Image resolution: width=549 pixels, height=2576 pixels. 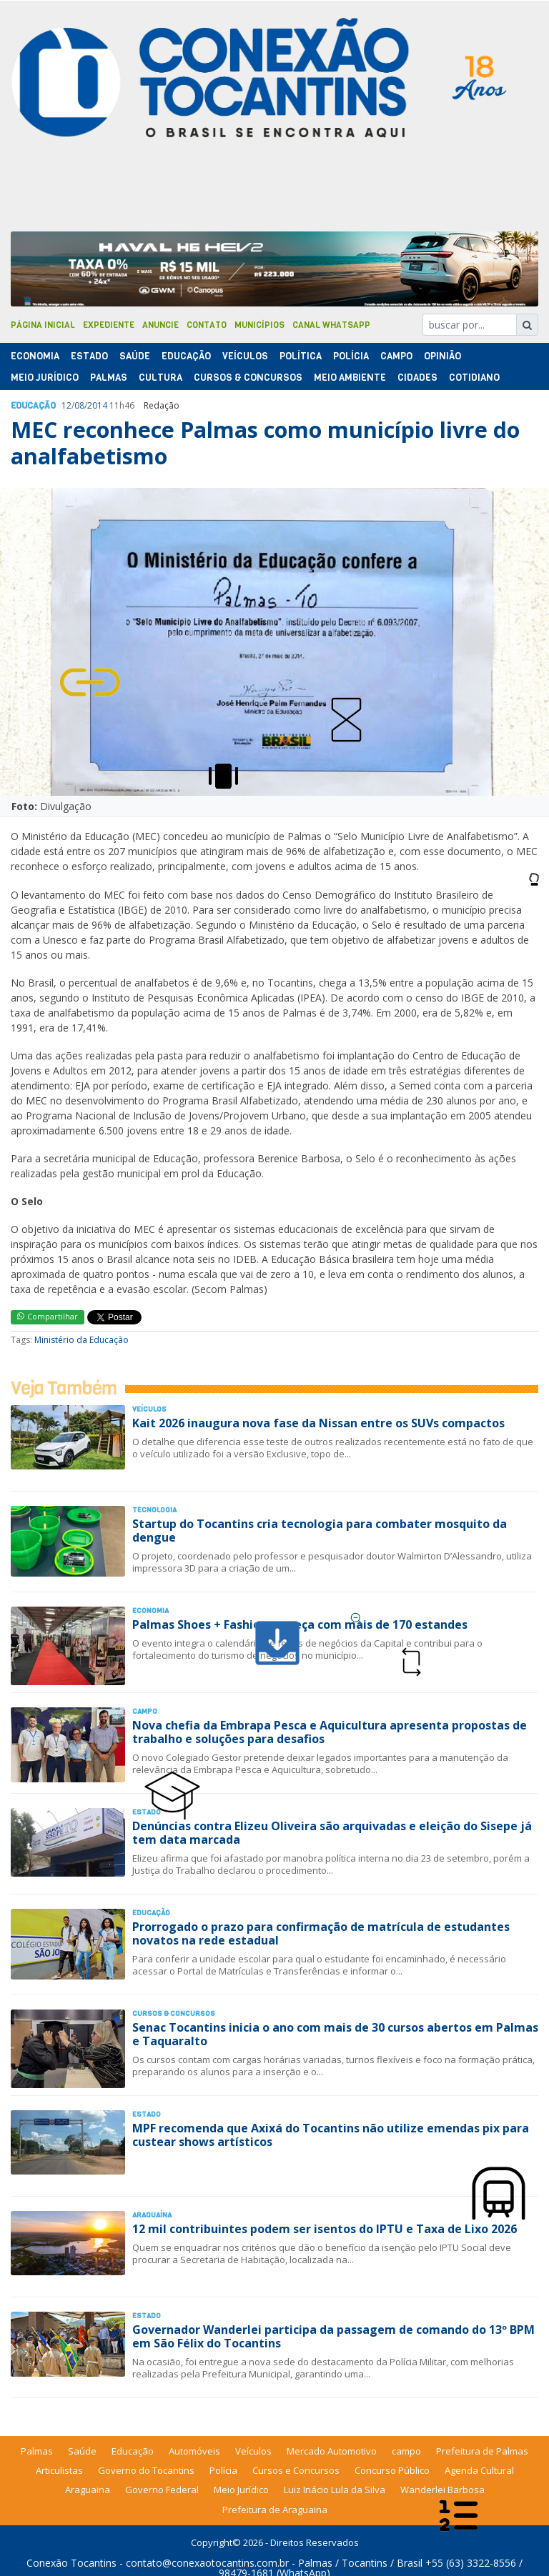 I want to click on indicates loading or processing in progress, so click(x=346, y=719).